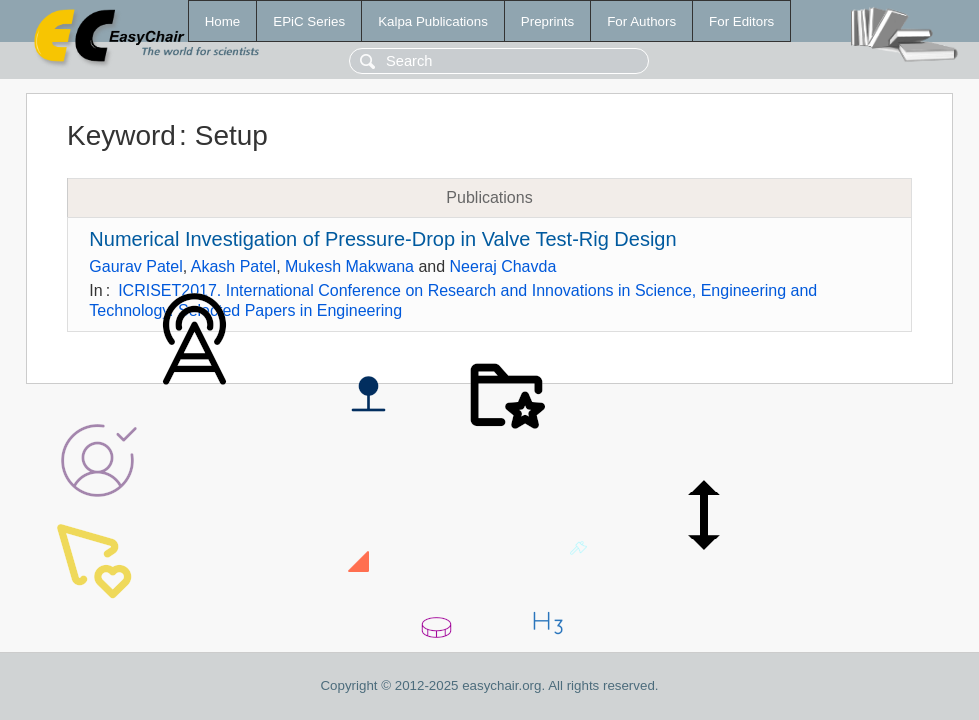  Describe the element at coordinates (546, 622) in the screenshot. I see `format text as heading level 3` at that location.